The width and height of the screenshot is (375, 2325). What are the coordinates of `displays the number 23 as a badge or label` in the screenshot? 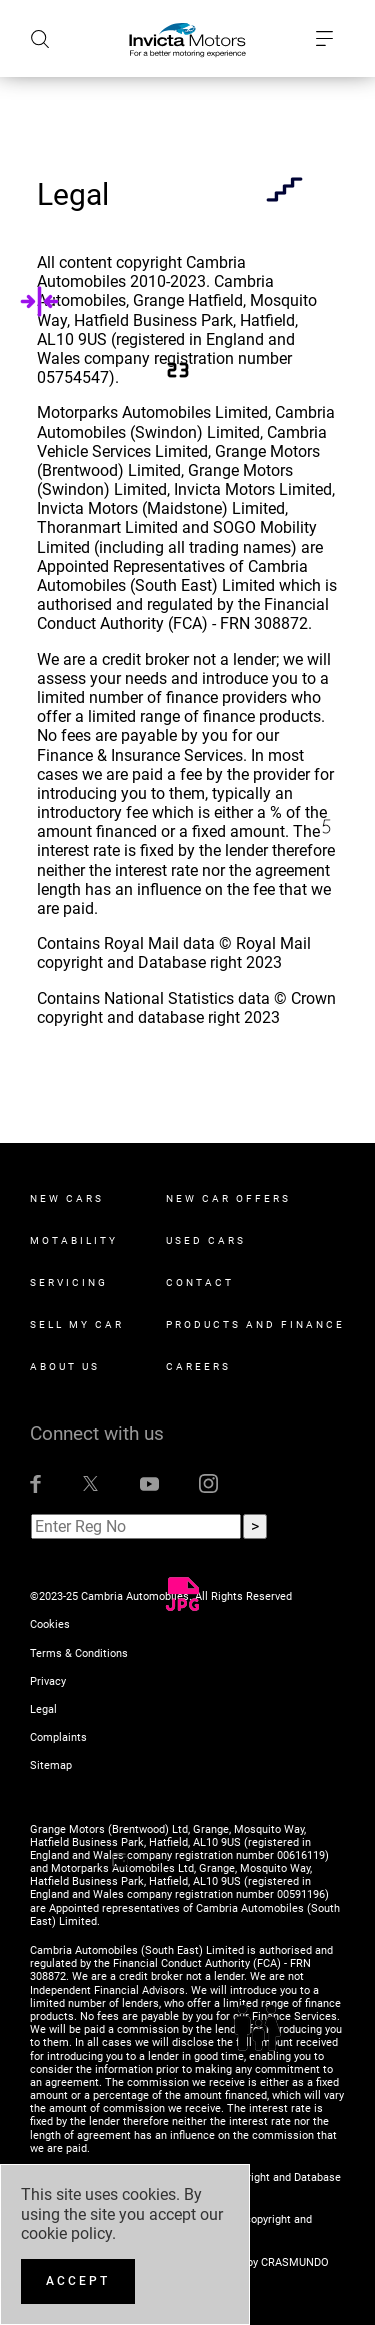 It's located at (178, 370).